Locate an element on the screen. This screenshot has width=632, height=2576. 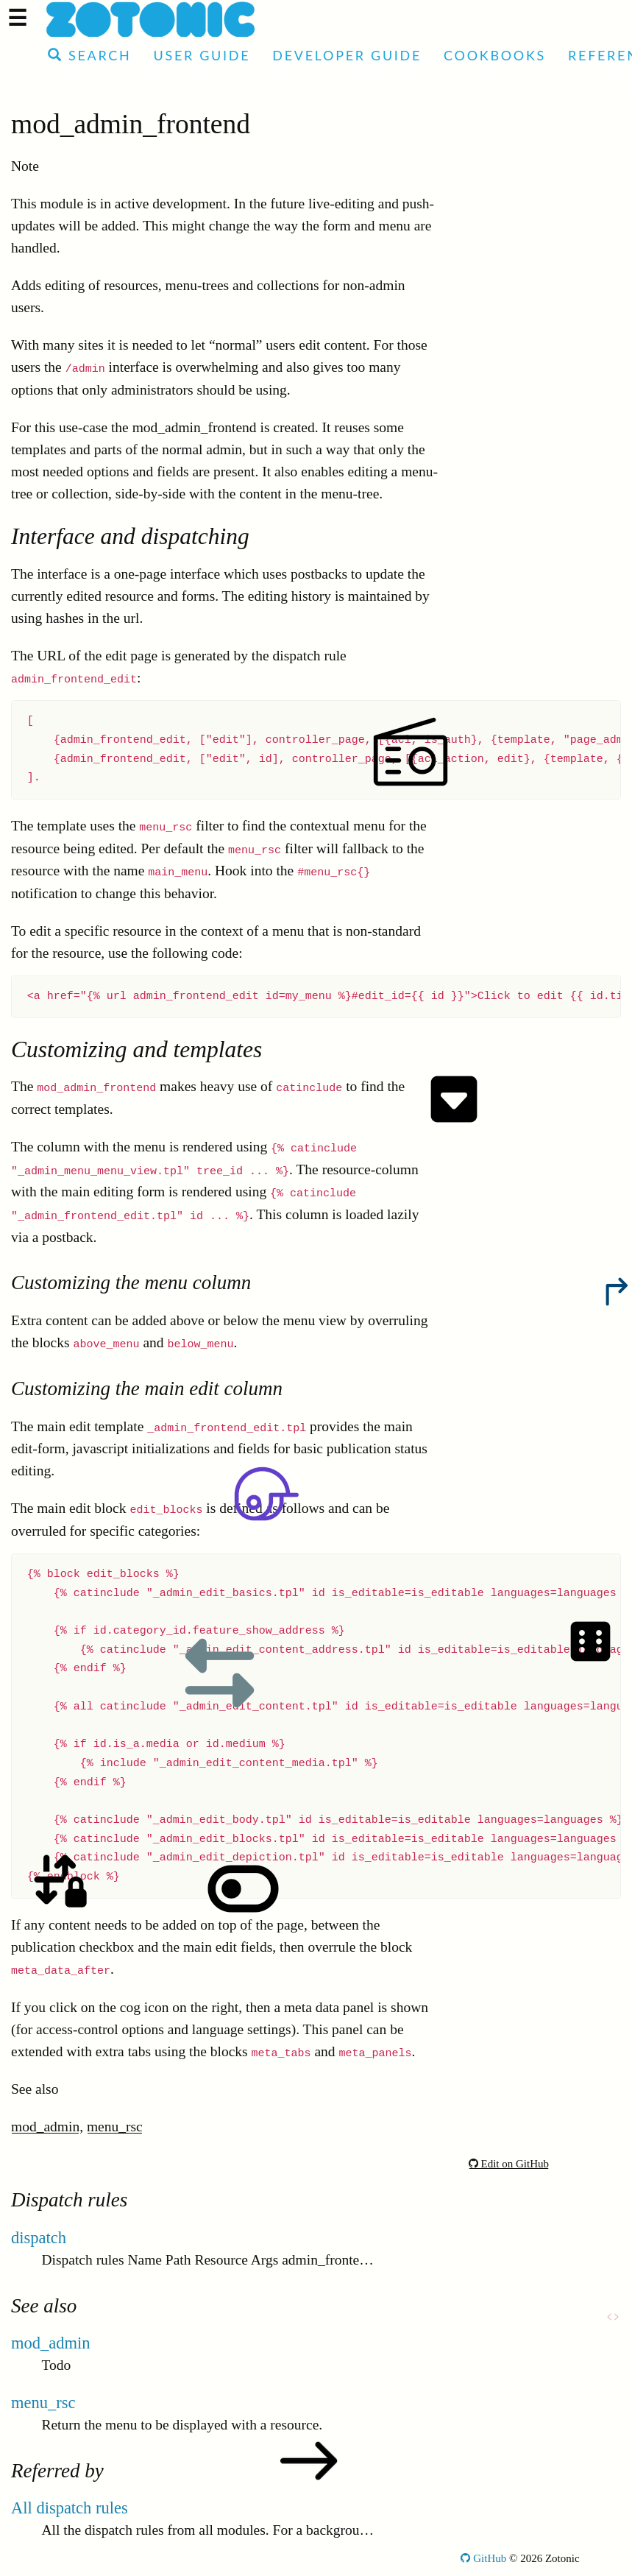
open radio or audio streaming is located at coordinates (411, 758).